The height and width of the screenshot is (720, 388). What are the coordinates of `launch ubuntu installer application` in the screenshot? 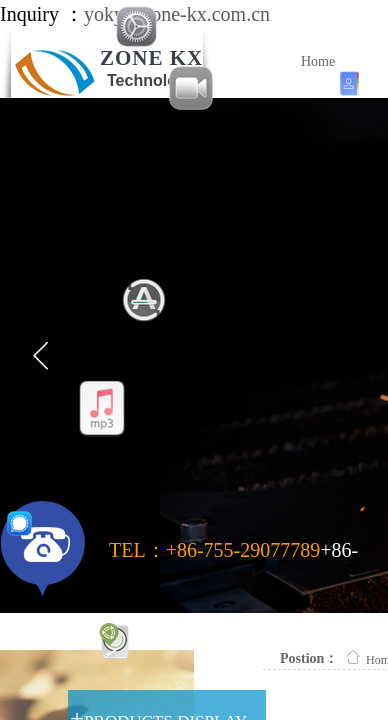 It's located at (115, 642).